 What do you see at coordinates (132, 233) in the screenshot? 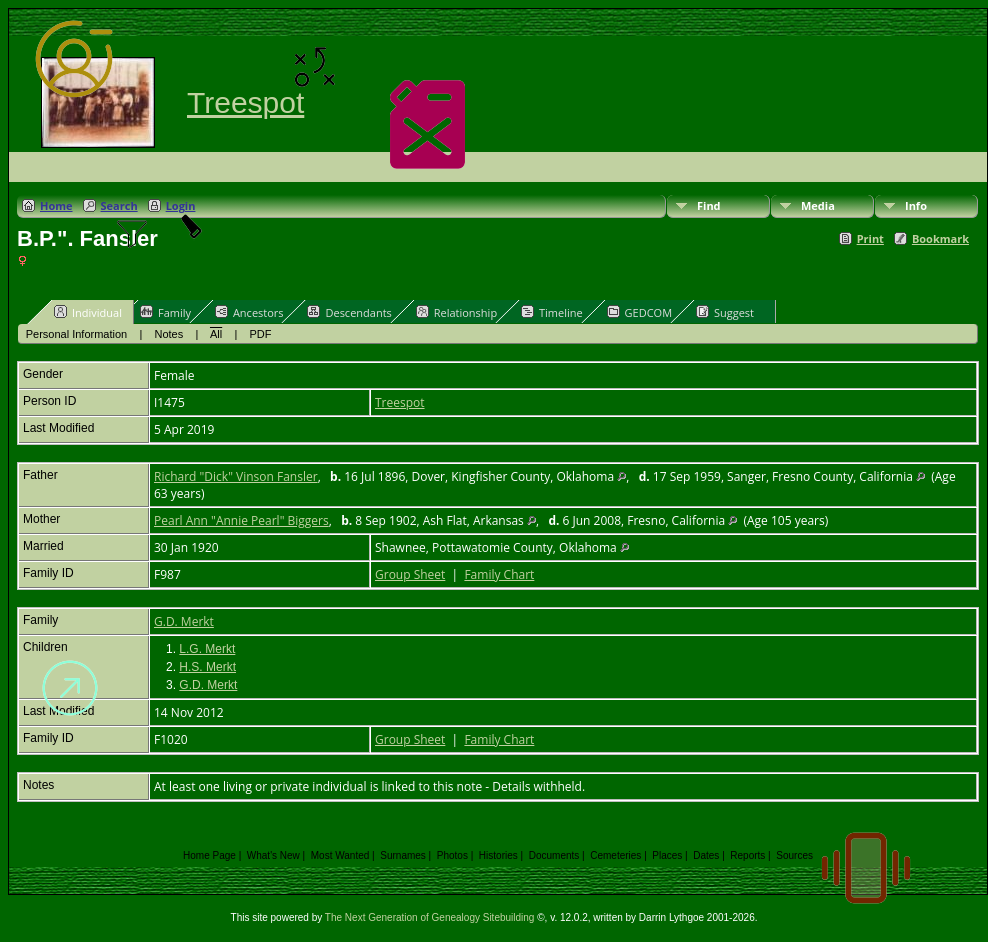
I see `filter or sort content` at bounding box center [132, 233].